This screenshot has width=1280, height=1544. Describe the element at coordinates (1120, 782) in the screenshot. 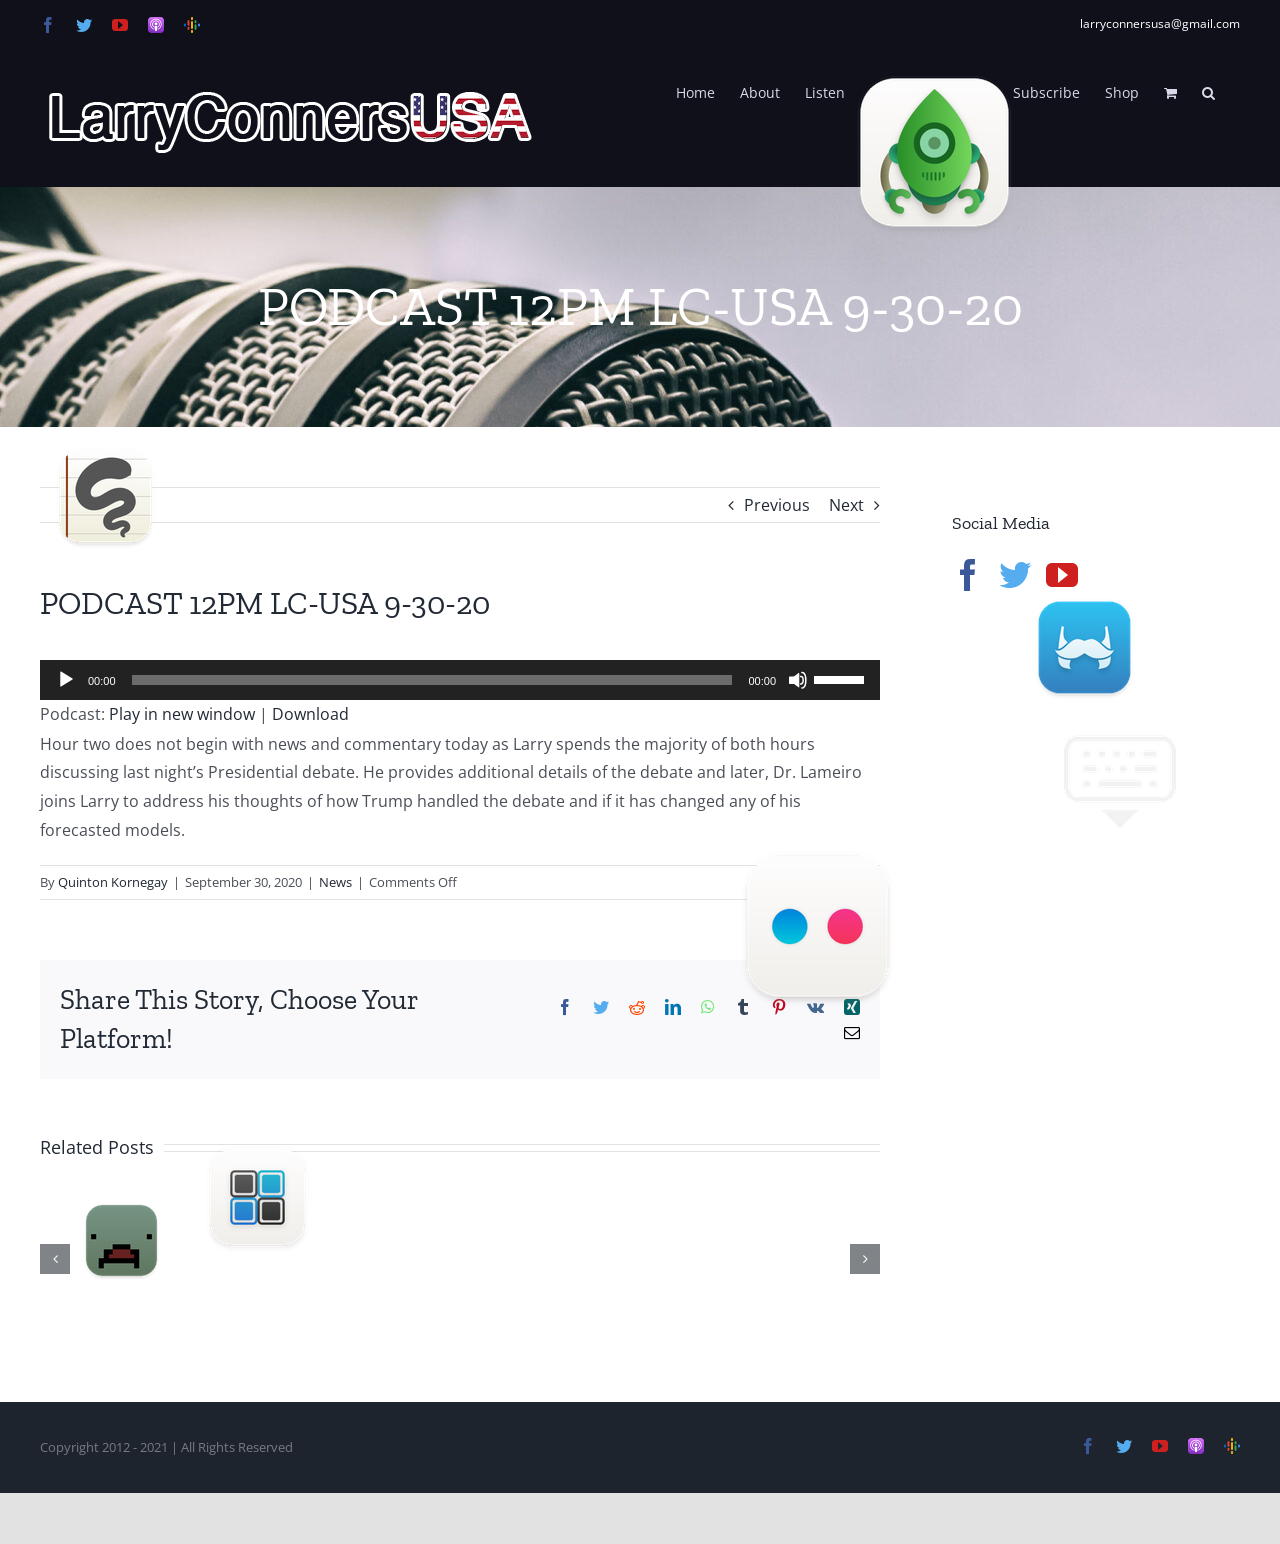

I see `hide the virtual keyboard` at that location.